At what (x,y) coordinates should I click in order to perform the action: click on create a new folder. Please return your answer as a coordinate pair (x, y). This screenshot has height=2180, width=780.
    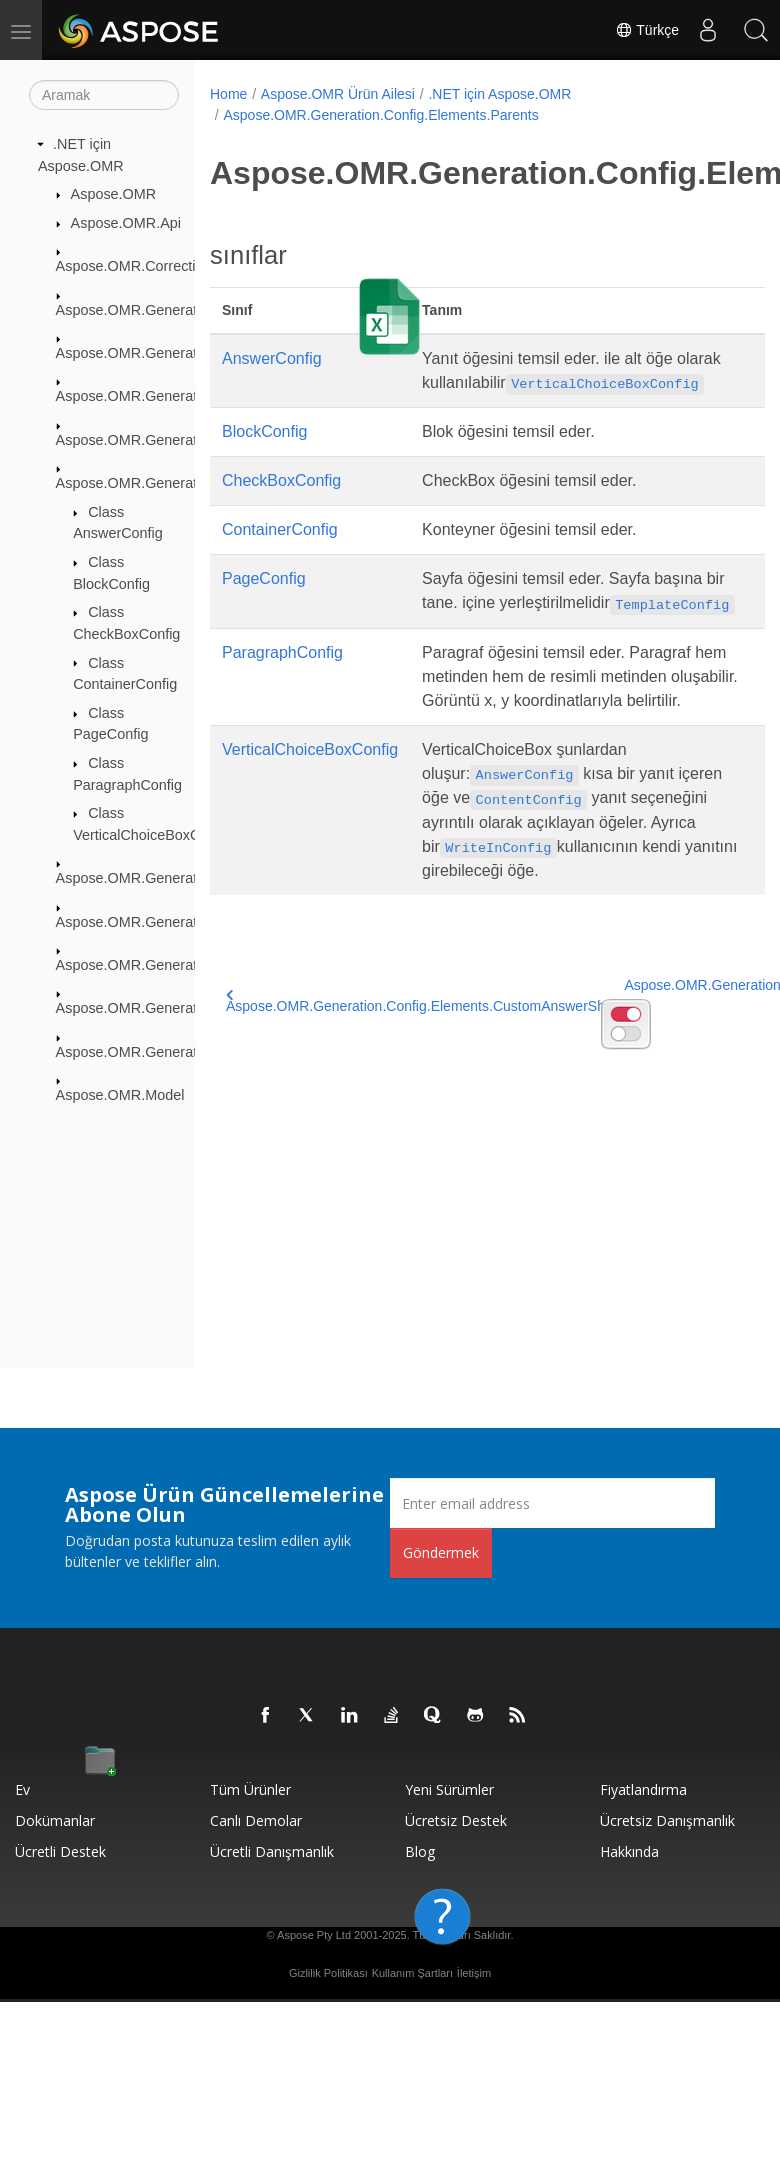
    Looking at the image, I should click on (100, 1760).